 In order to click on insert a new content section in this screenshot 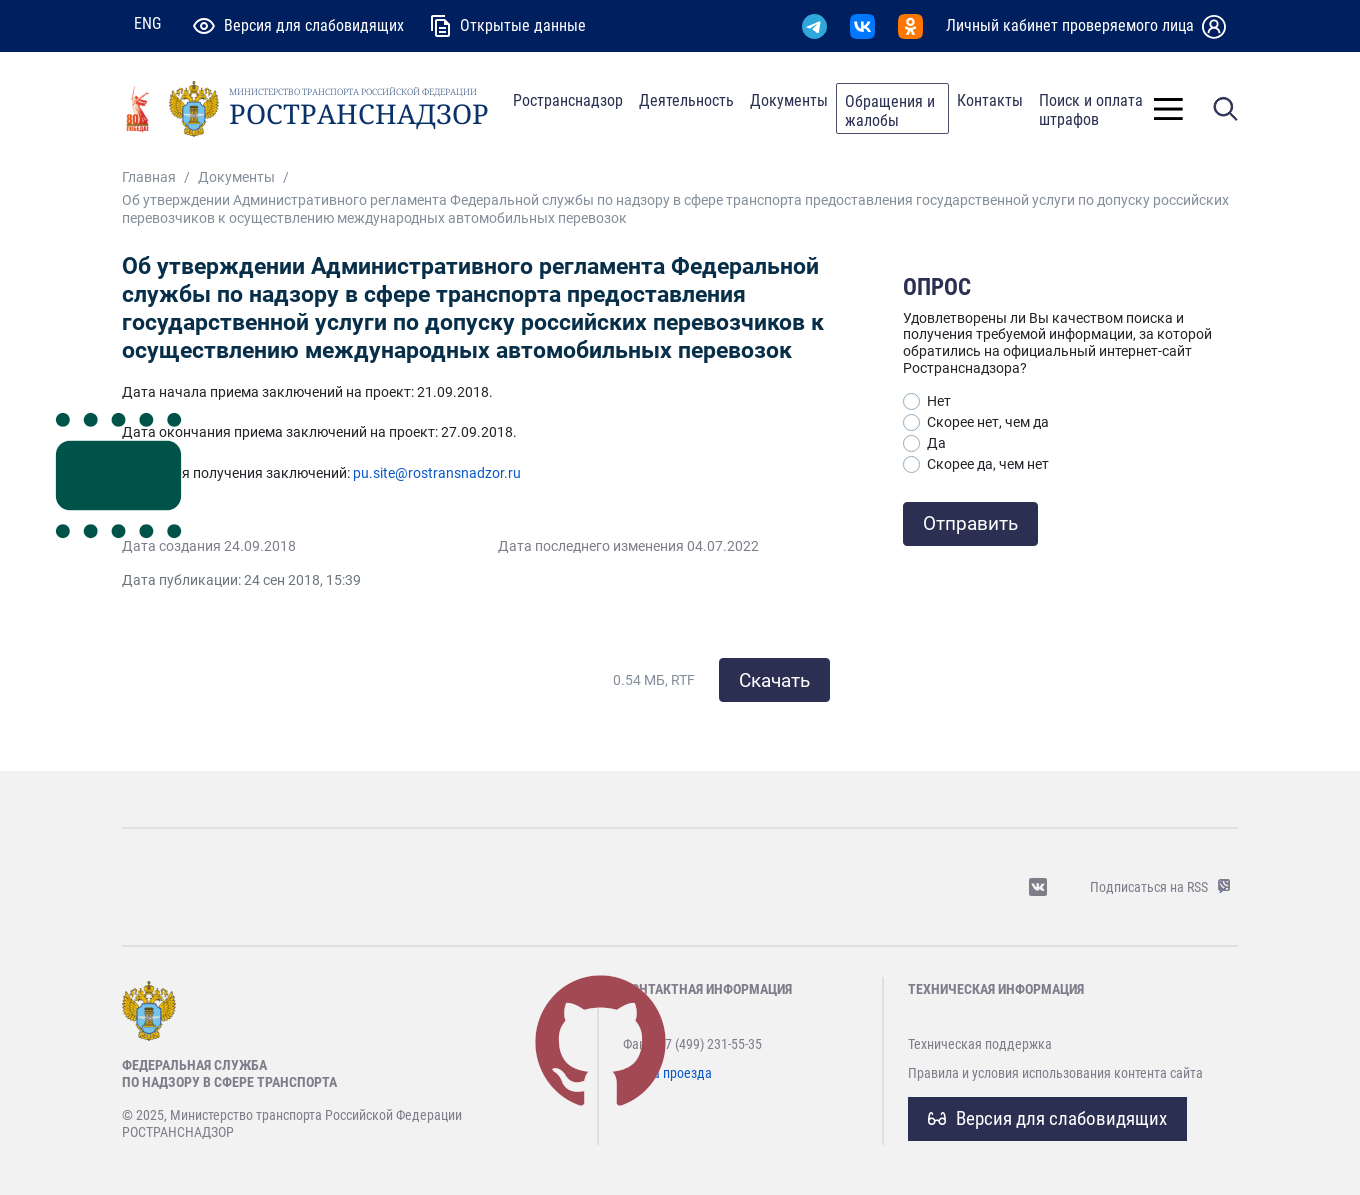, I will do `click(118, 475)`.